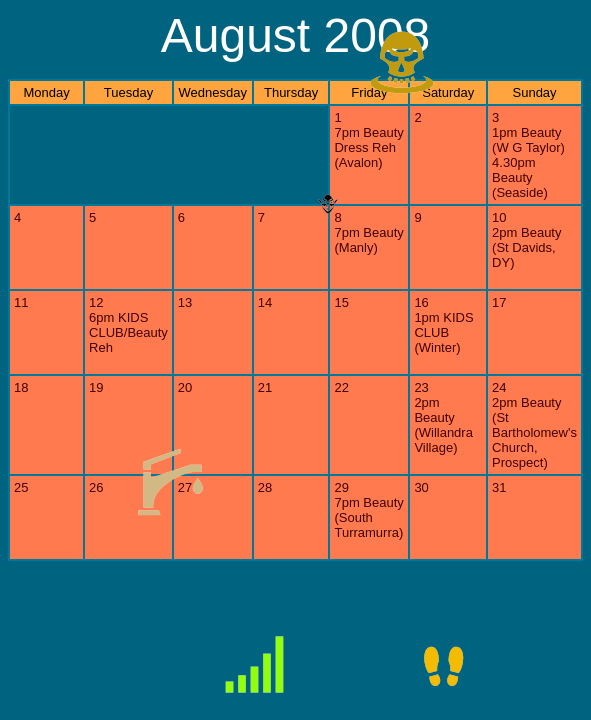 The width and height of the screenshot is (591, 720). I want to click on view walking directions or route history, so click(443, 666).